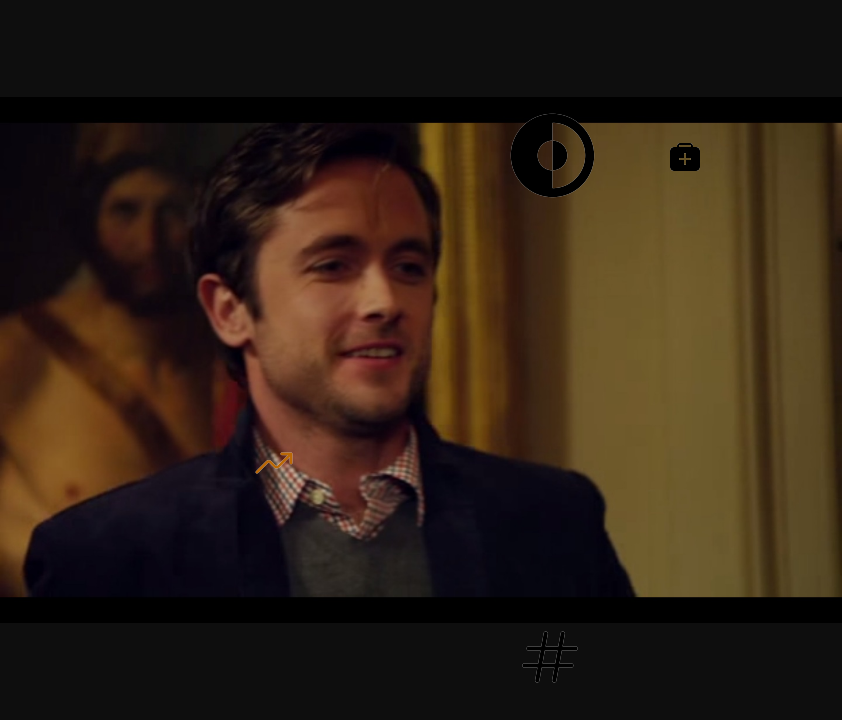  Describe the element at coordinates (274, 463) in the screenshot. I see `view trending or popular content` at that location.